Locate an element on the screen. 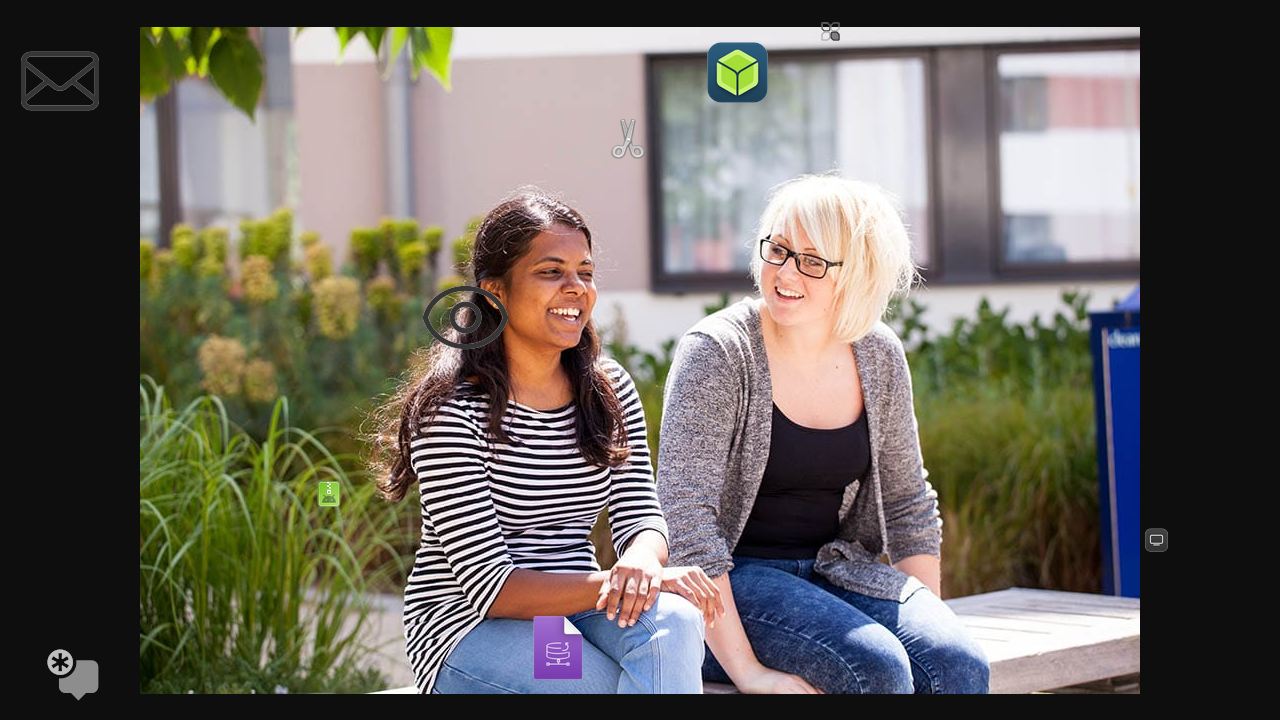  configure notification settings is located at coordinates (73, 675).